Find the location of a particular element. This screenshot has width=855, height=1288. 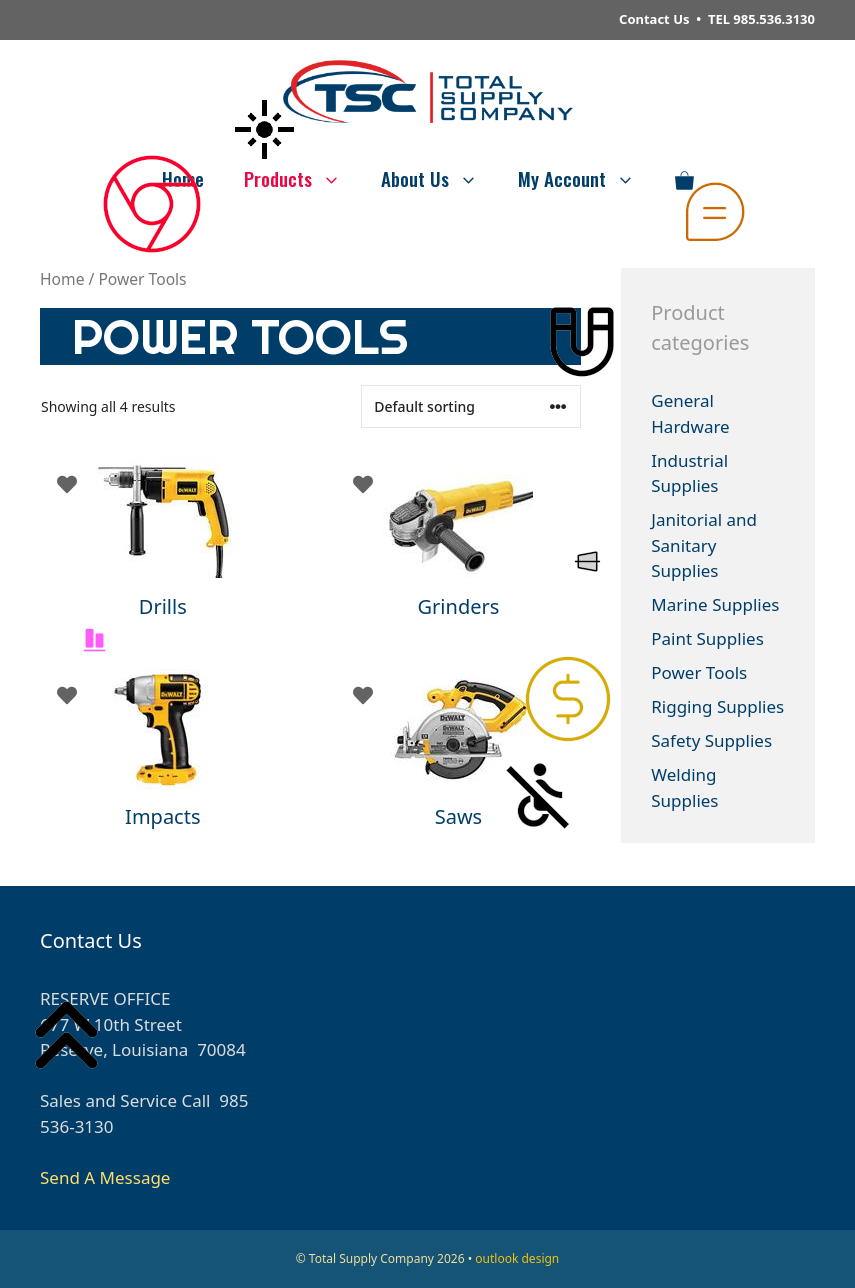

open chat or messaging is located at coordinates (714, 213).